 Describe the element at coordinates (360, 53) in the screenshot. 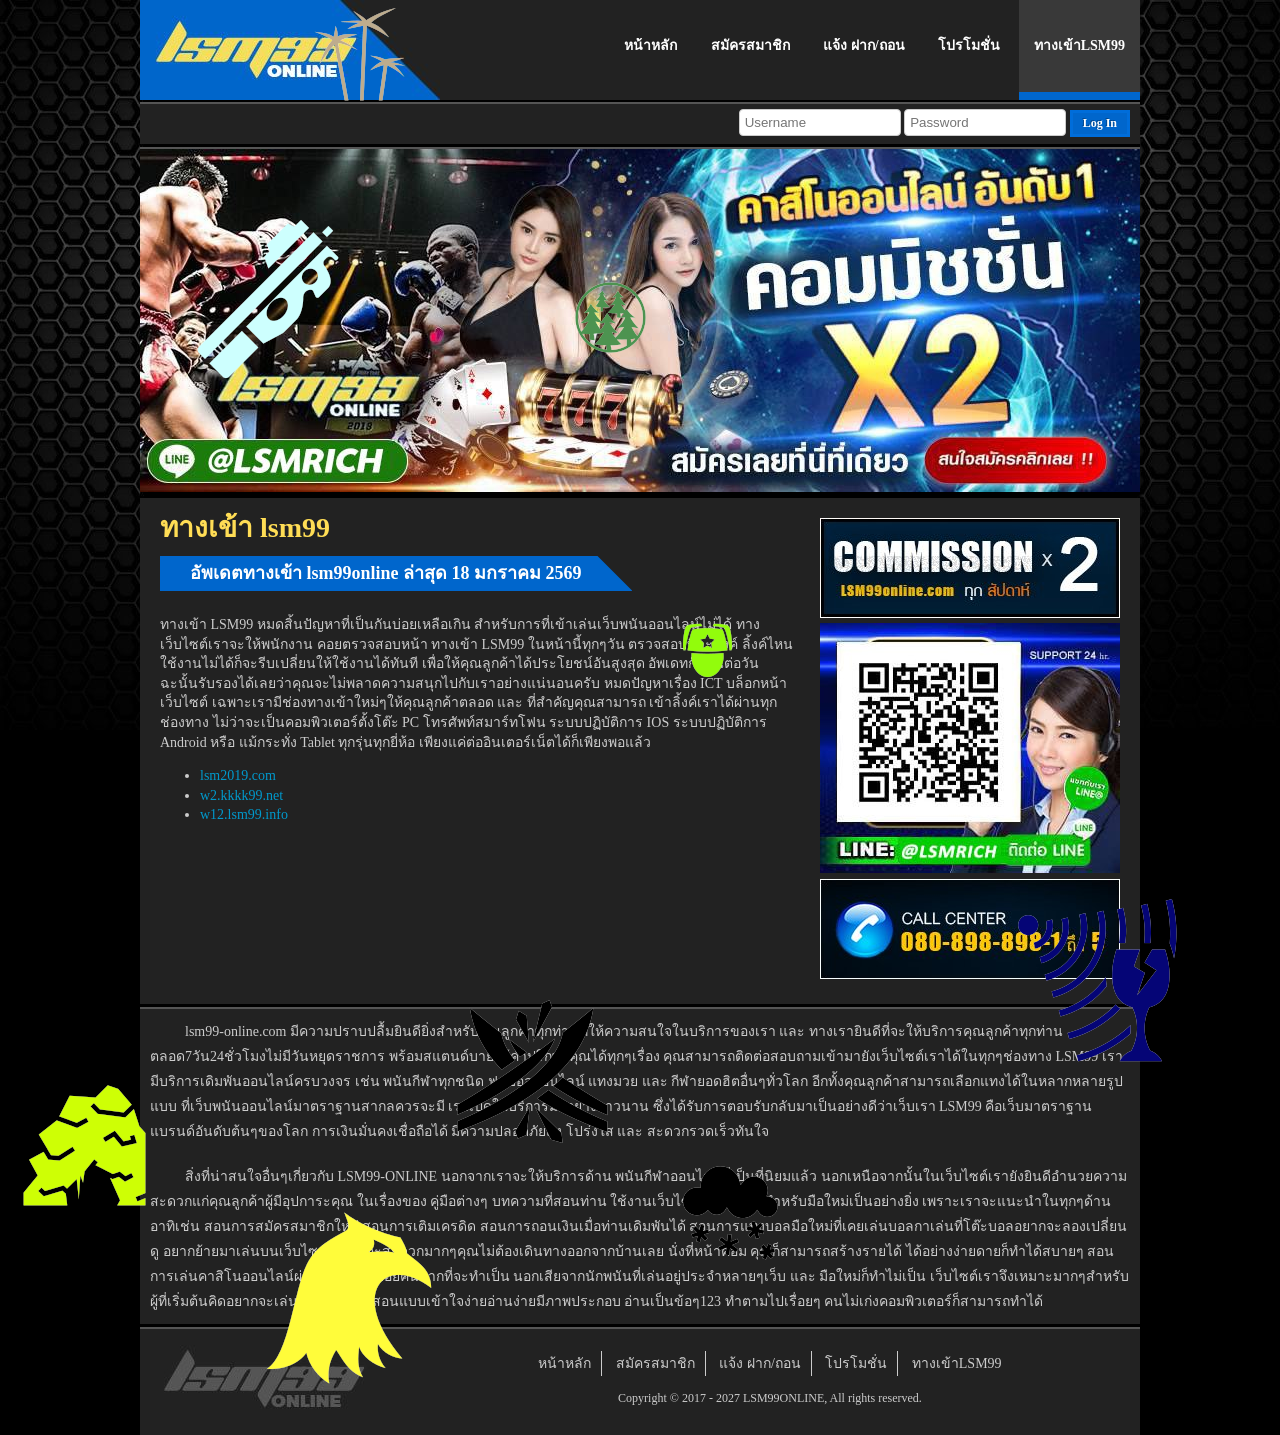

I see `view ancient or historical documents` at that location.